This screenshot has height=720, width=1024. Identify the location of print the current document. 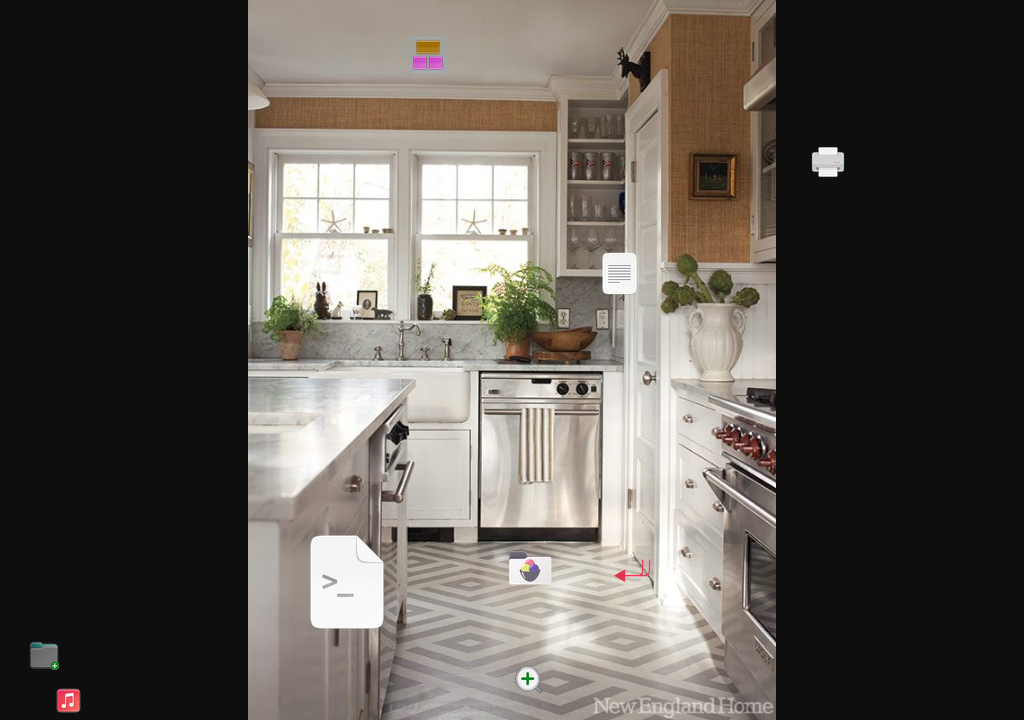
(828, 162).